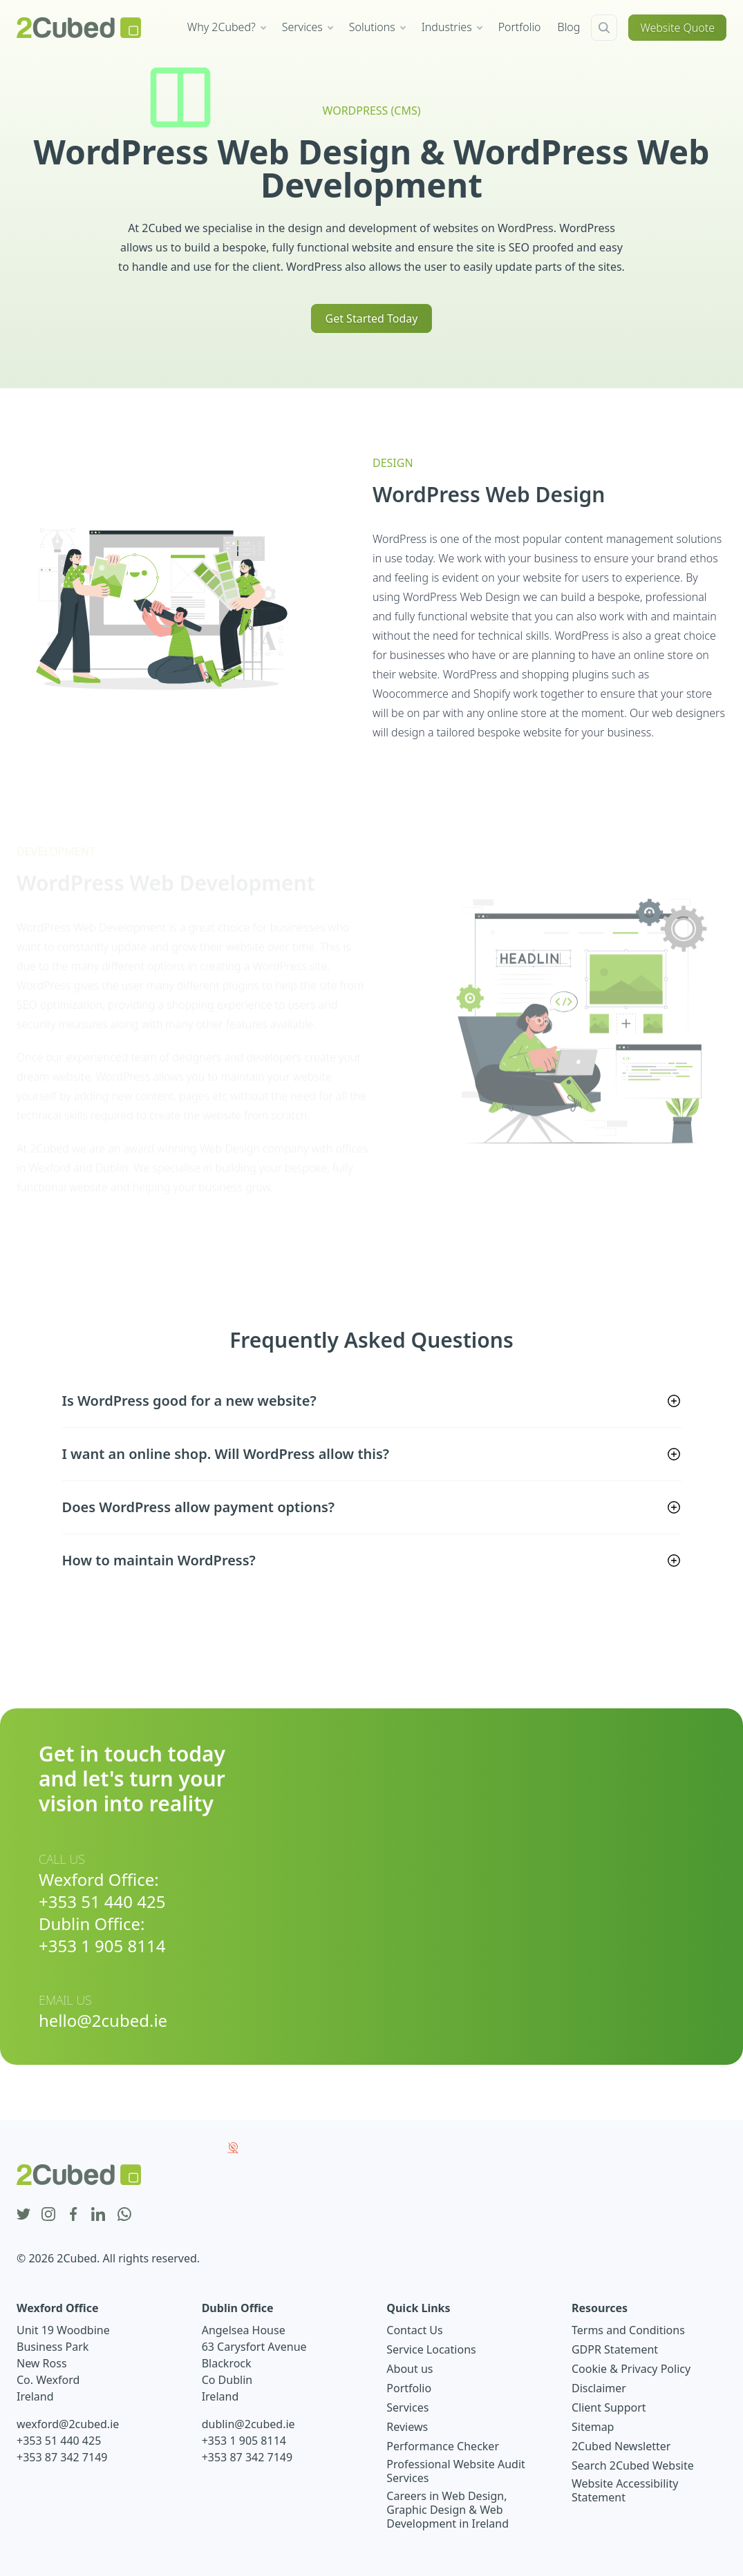 This screenshot has width=743, height=2576. What do you see at coordinates (180, 97) in the screenshot?
I see `switch to two-column layout` at bounding box center [180, 97].